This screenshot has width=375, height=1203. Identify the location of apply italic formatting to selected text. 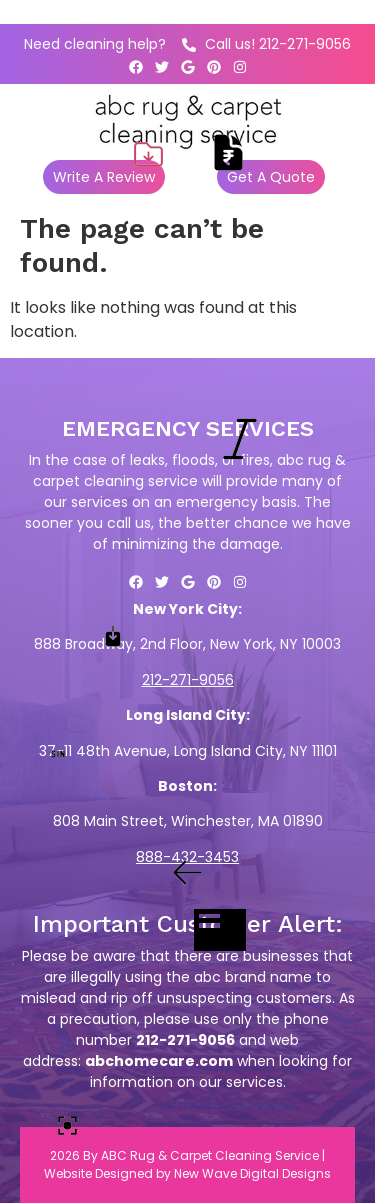
(240, 439).